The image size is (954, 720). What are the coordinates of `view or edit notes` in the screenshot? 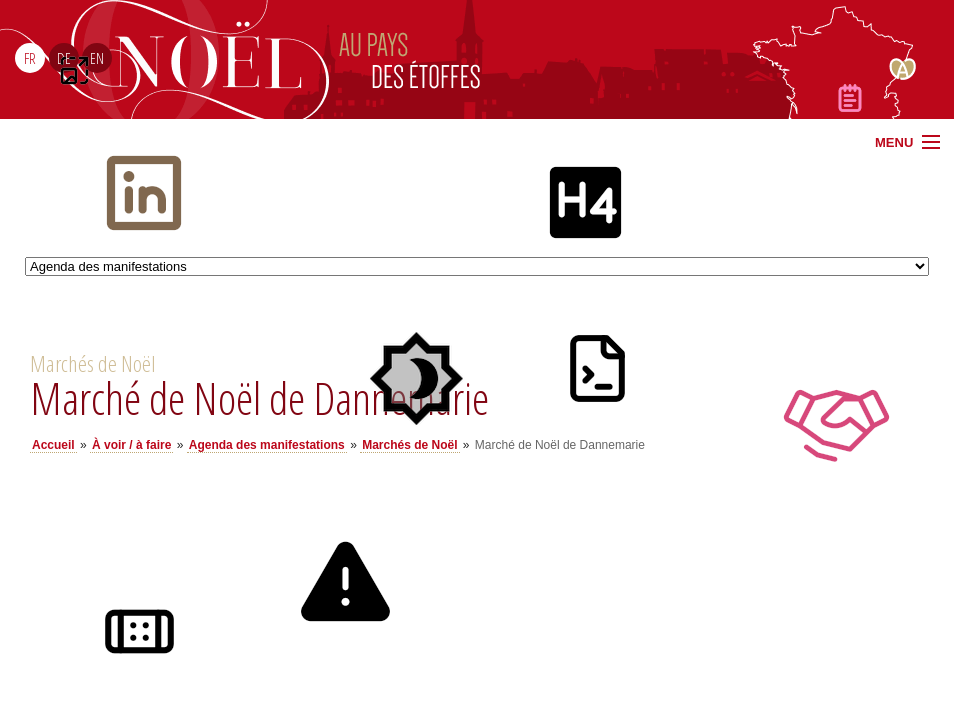 It's located at (850, 98).